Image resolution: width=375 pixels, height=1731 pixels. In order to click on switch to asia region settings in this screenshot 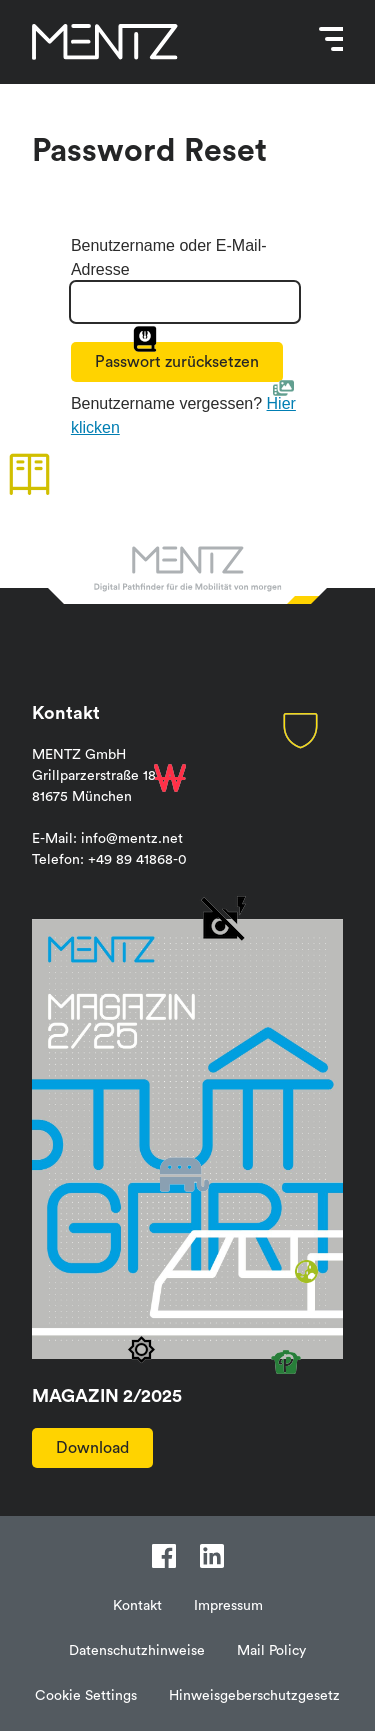, I will do `click(306, 1271)`.